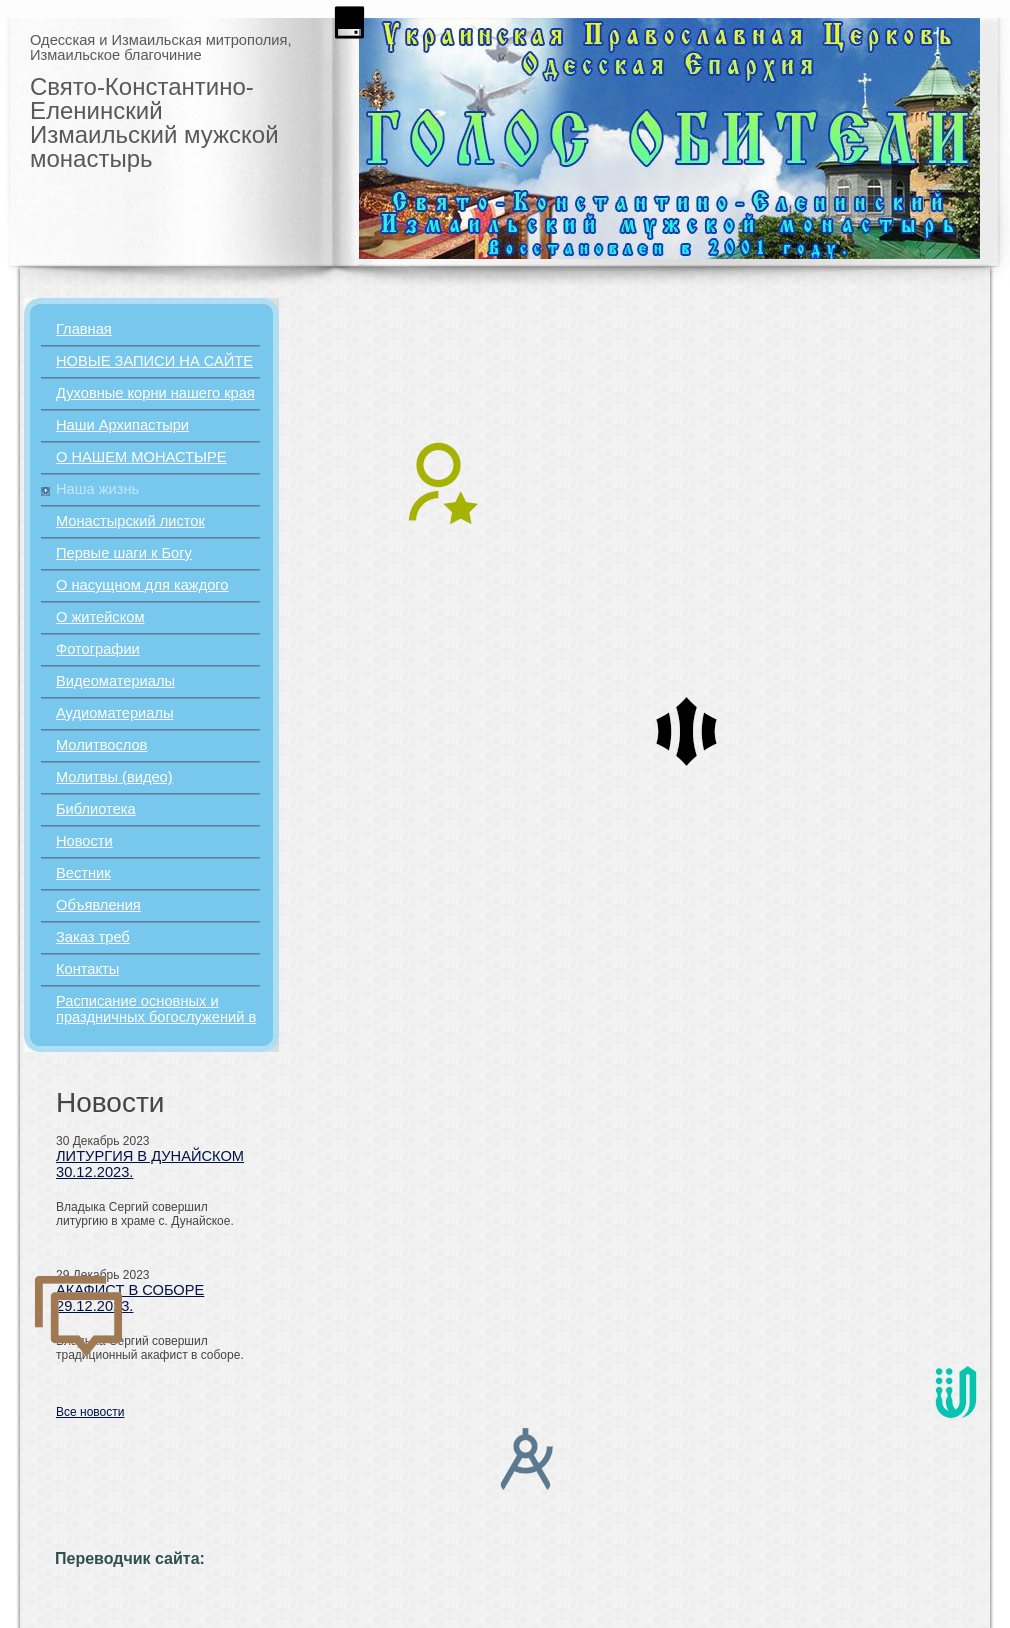 This screenshot has height=1628, width=1010. What do you see at coordinates (78, 1315) in the screenshot?
I see `start a group discussion or conversation` at bounding box center [78, 1315].